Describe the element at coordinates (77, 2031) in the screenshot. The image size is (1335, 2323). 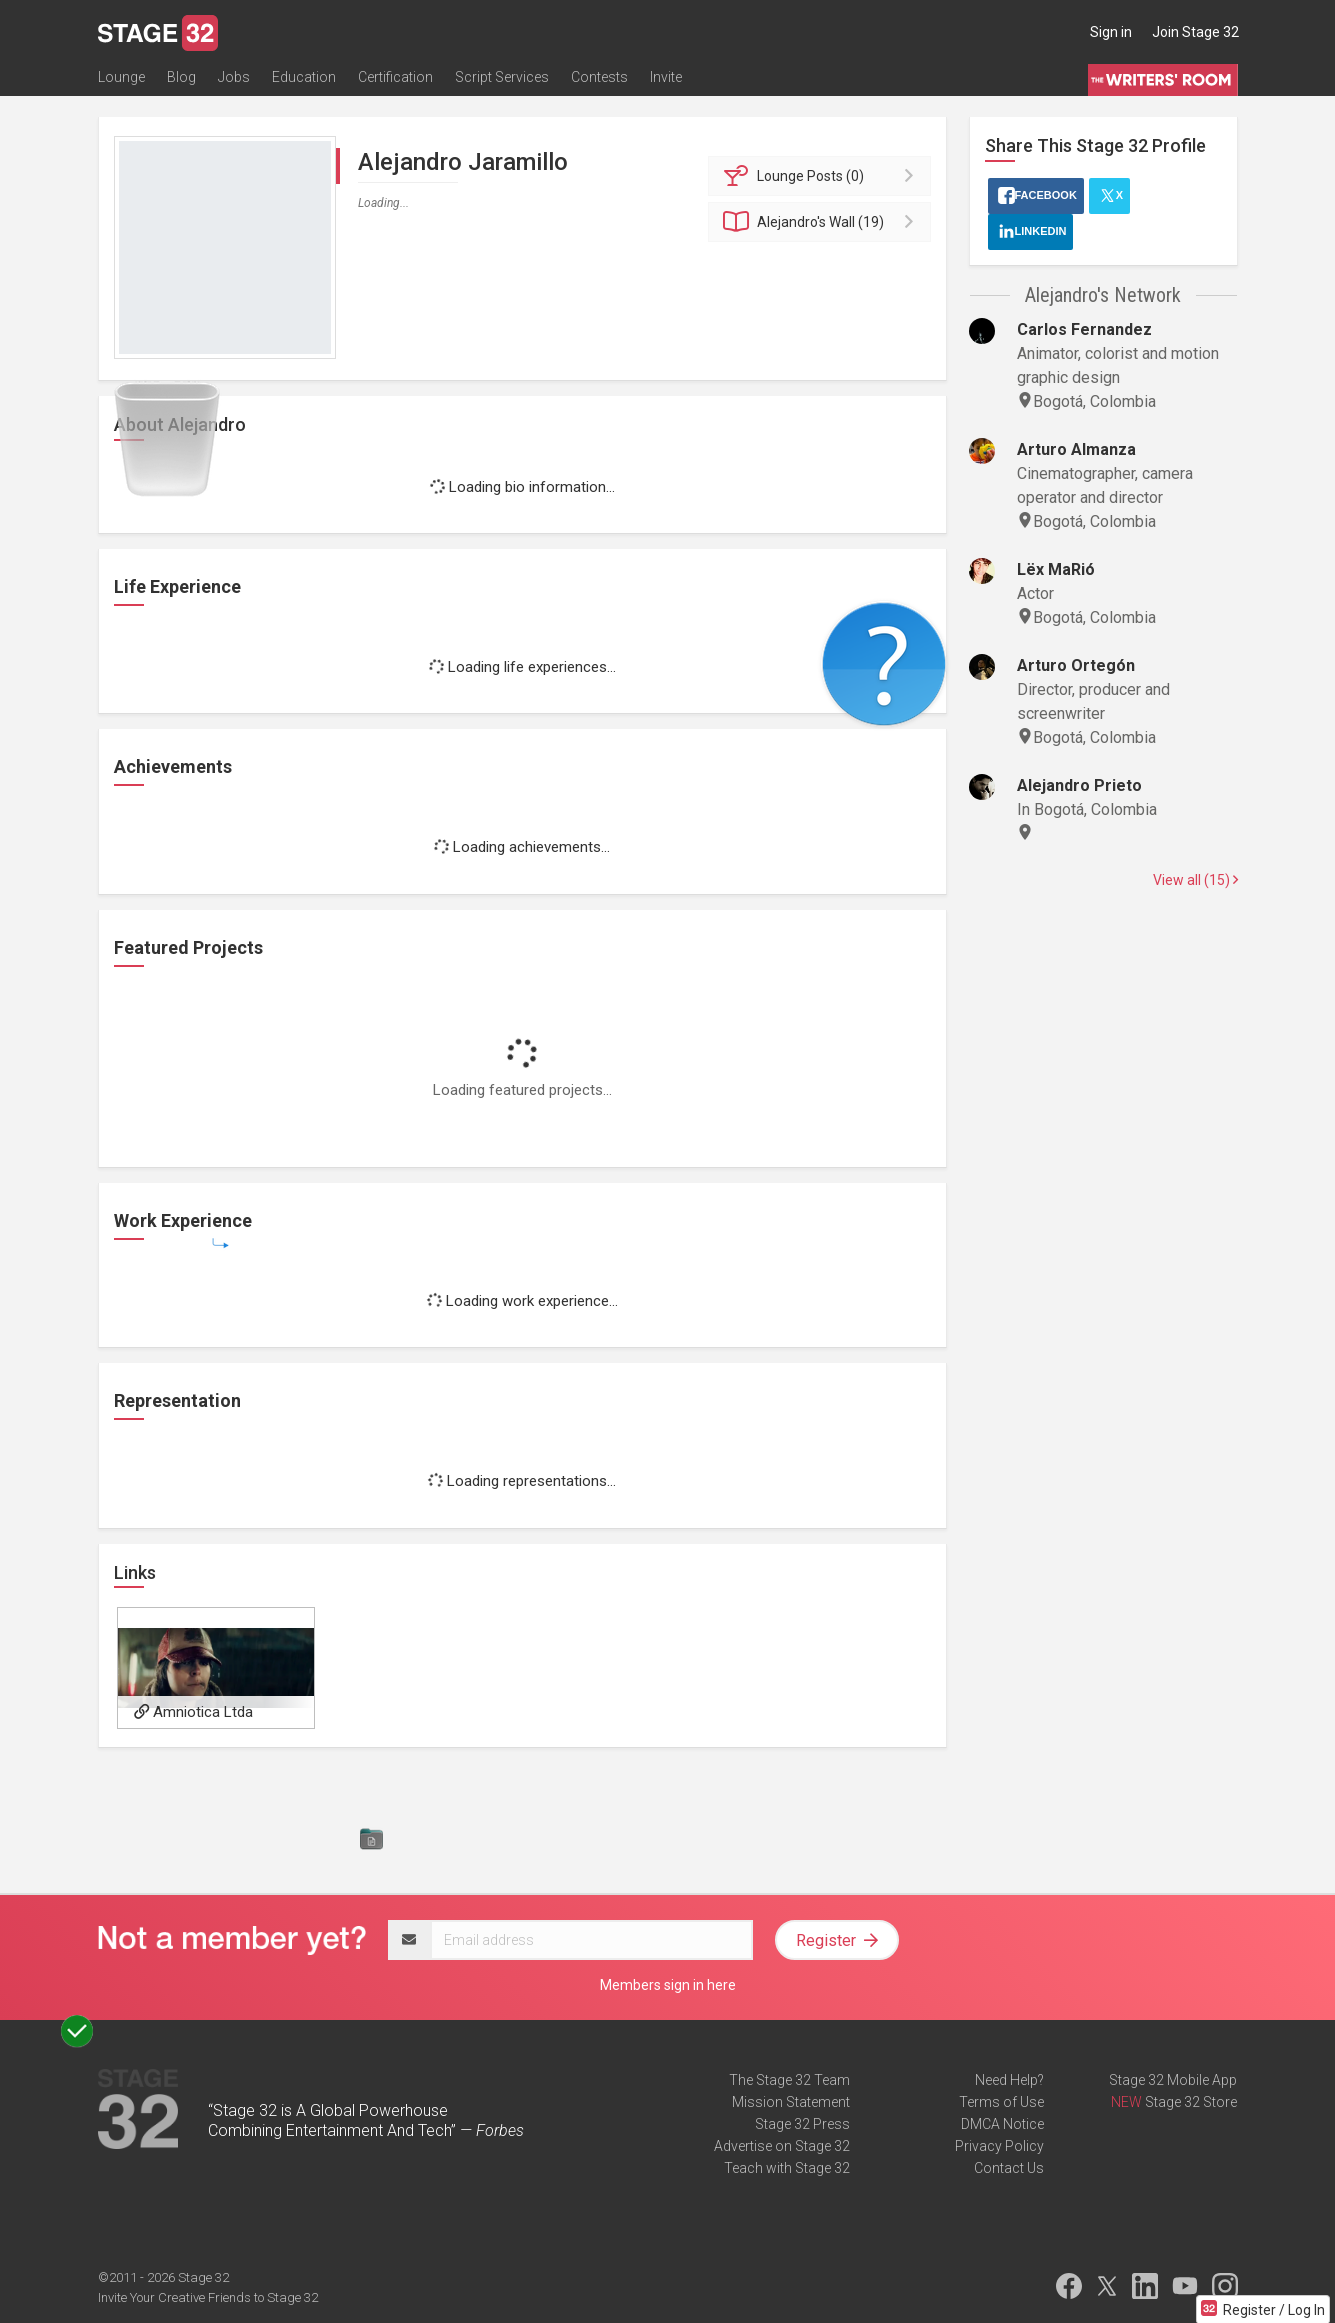
I see `indicates file is synced and shared successfully` at that location.